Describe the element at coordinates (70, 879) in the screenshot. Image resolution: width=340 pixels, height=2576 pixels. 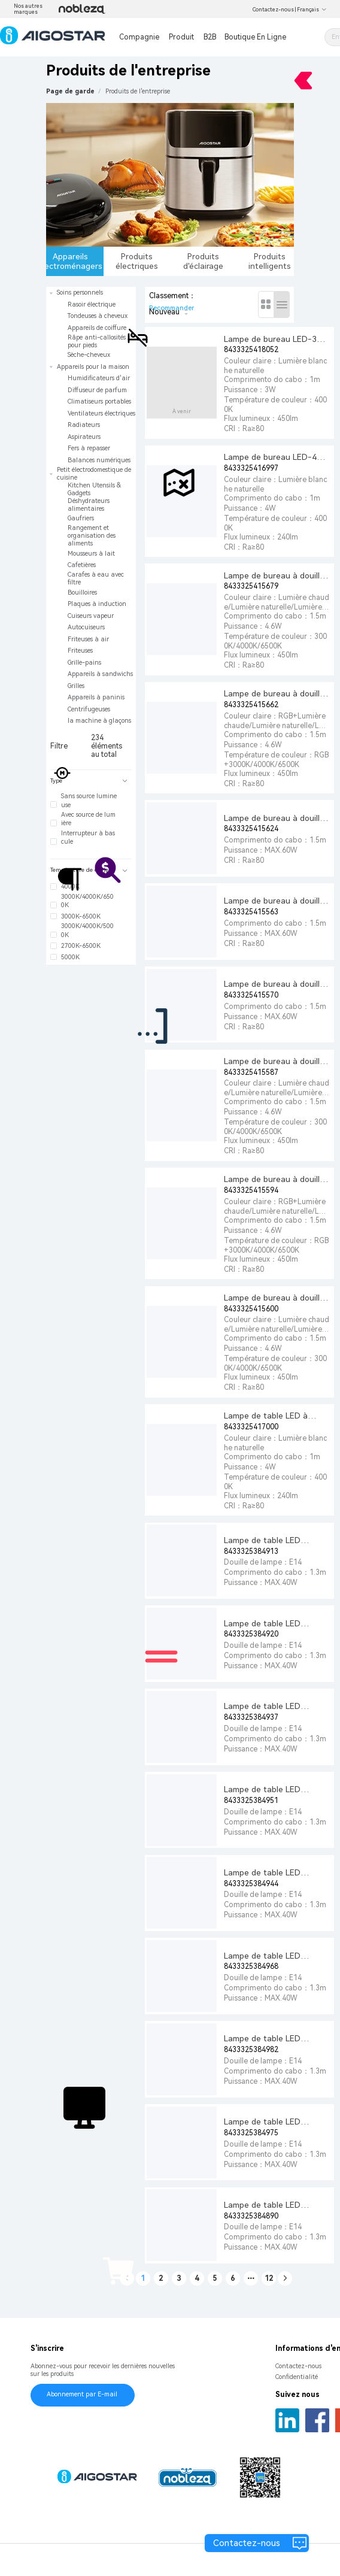
I see `toggle paragraph formatting` at that location.